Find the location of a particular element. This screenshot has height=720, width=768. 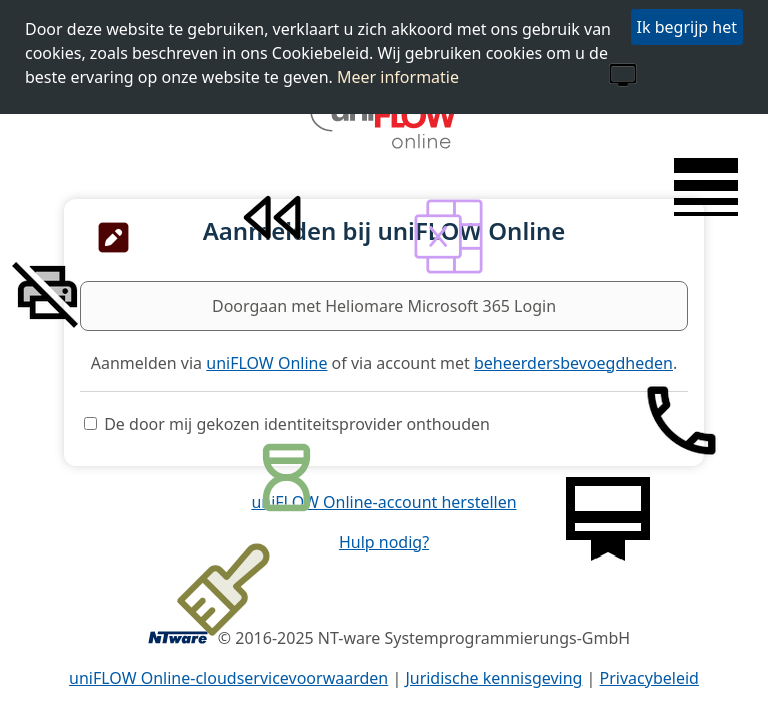

tap to make a phone call is located at coordinates (681, 420).